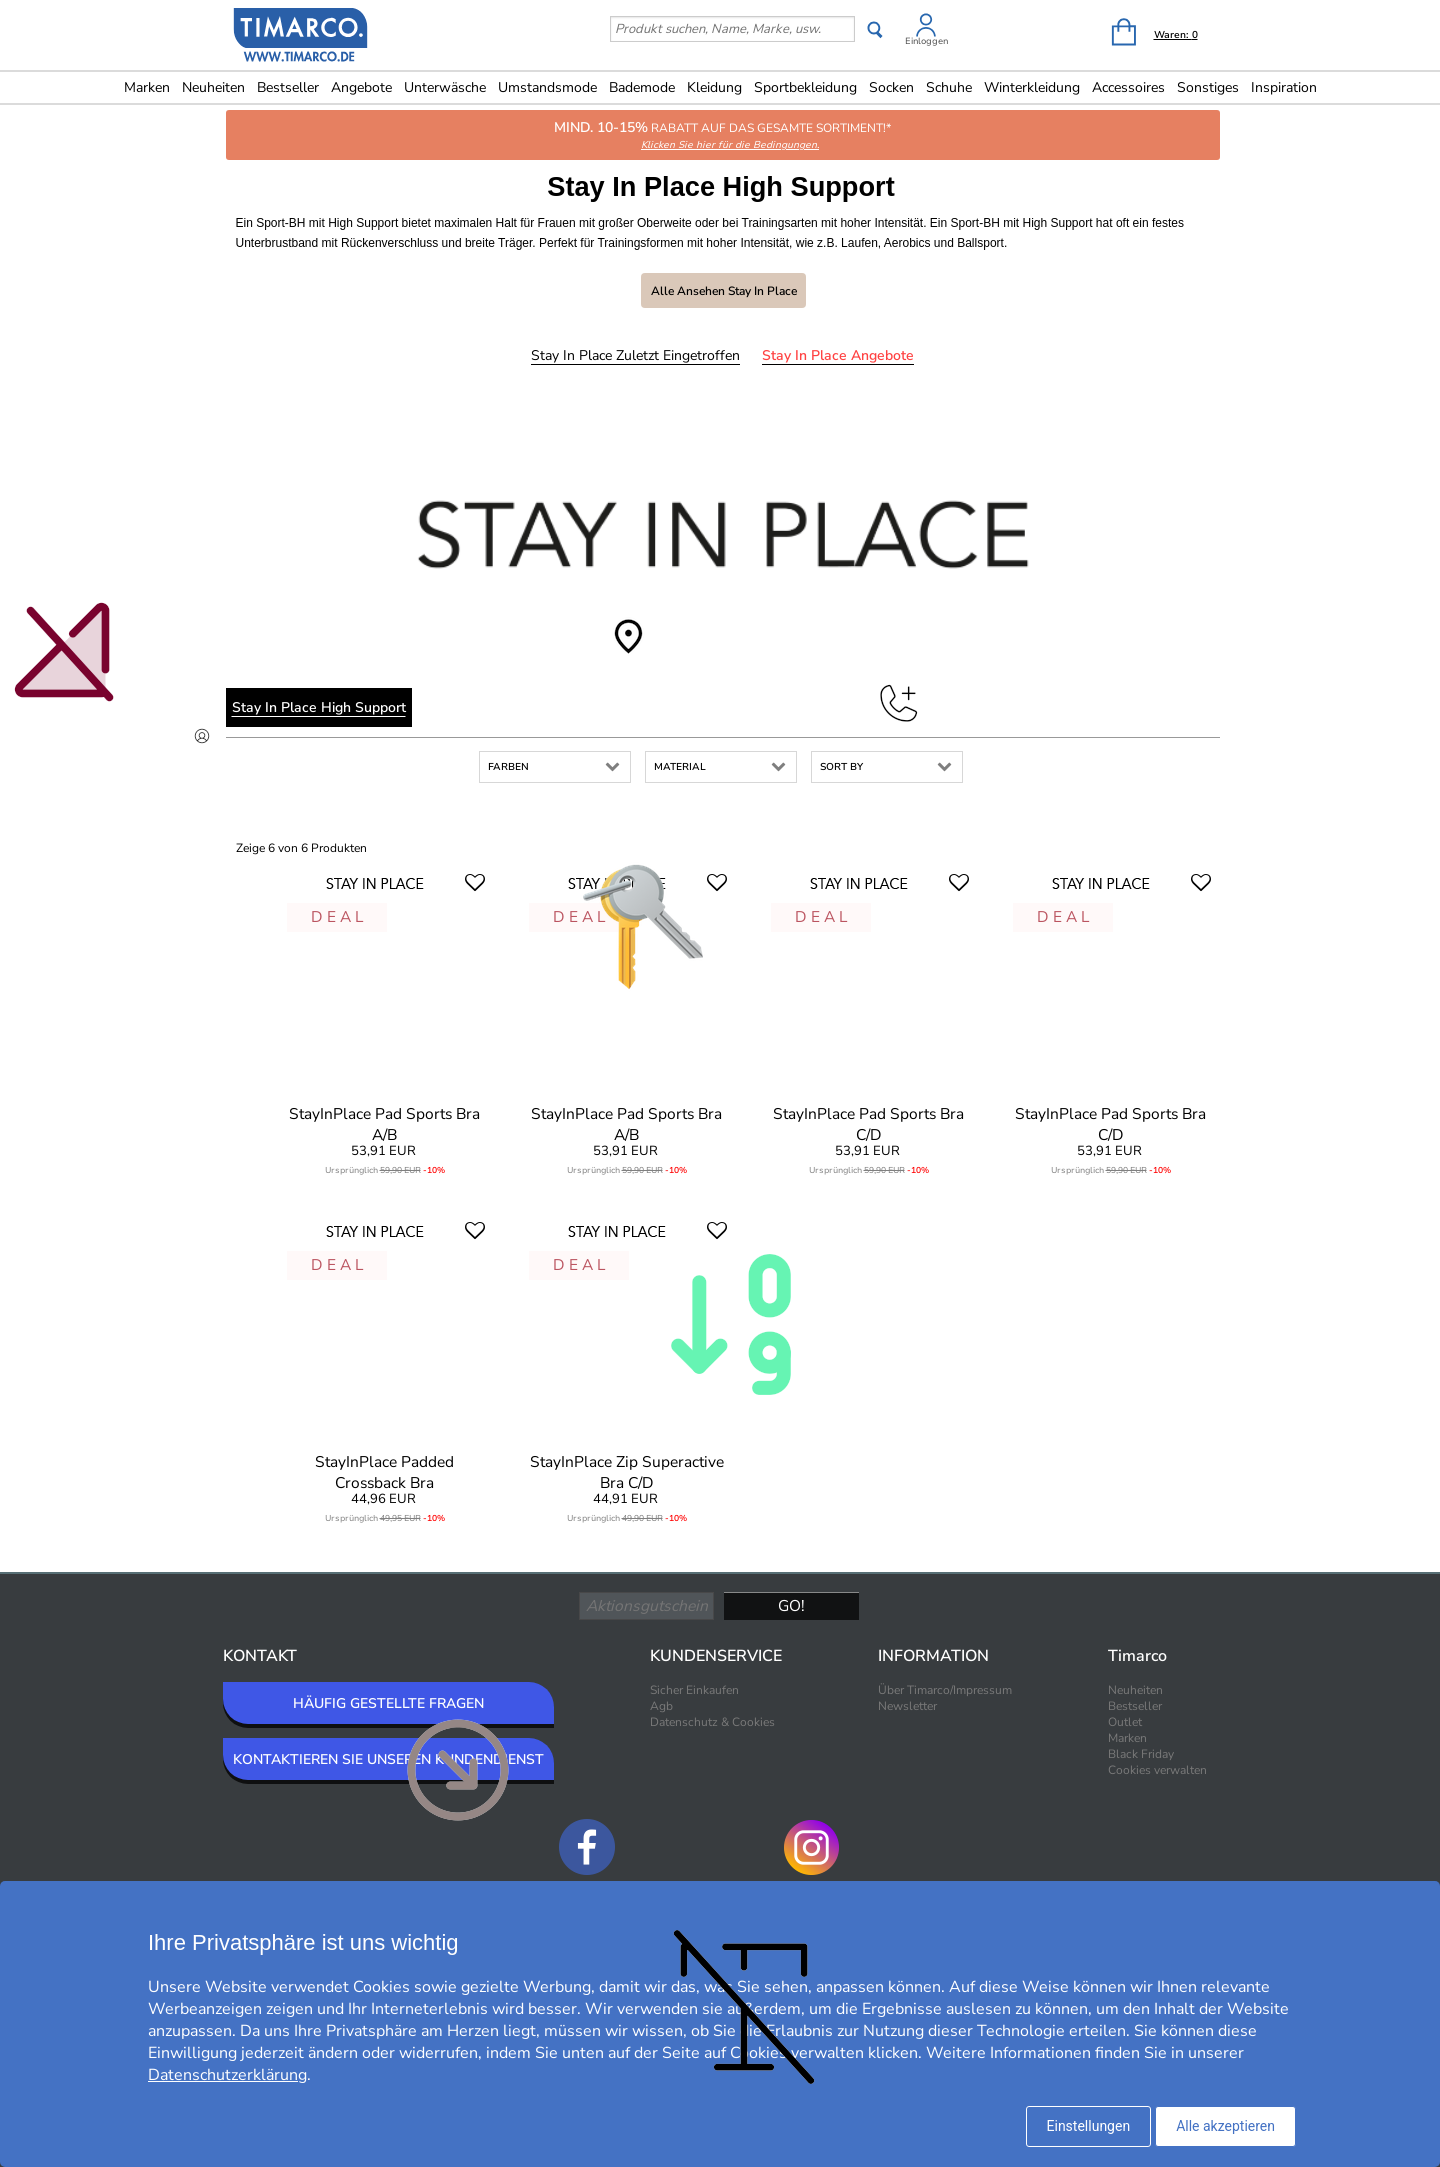  What do you see at coordinates (202, 736) in the screenshot?
I see `view your profile` at bounding box center [202, 736].